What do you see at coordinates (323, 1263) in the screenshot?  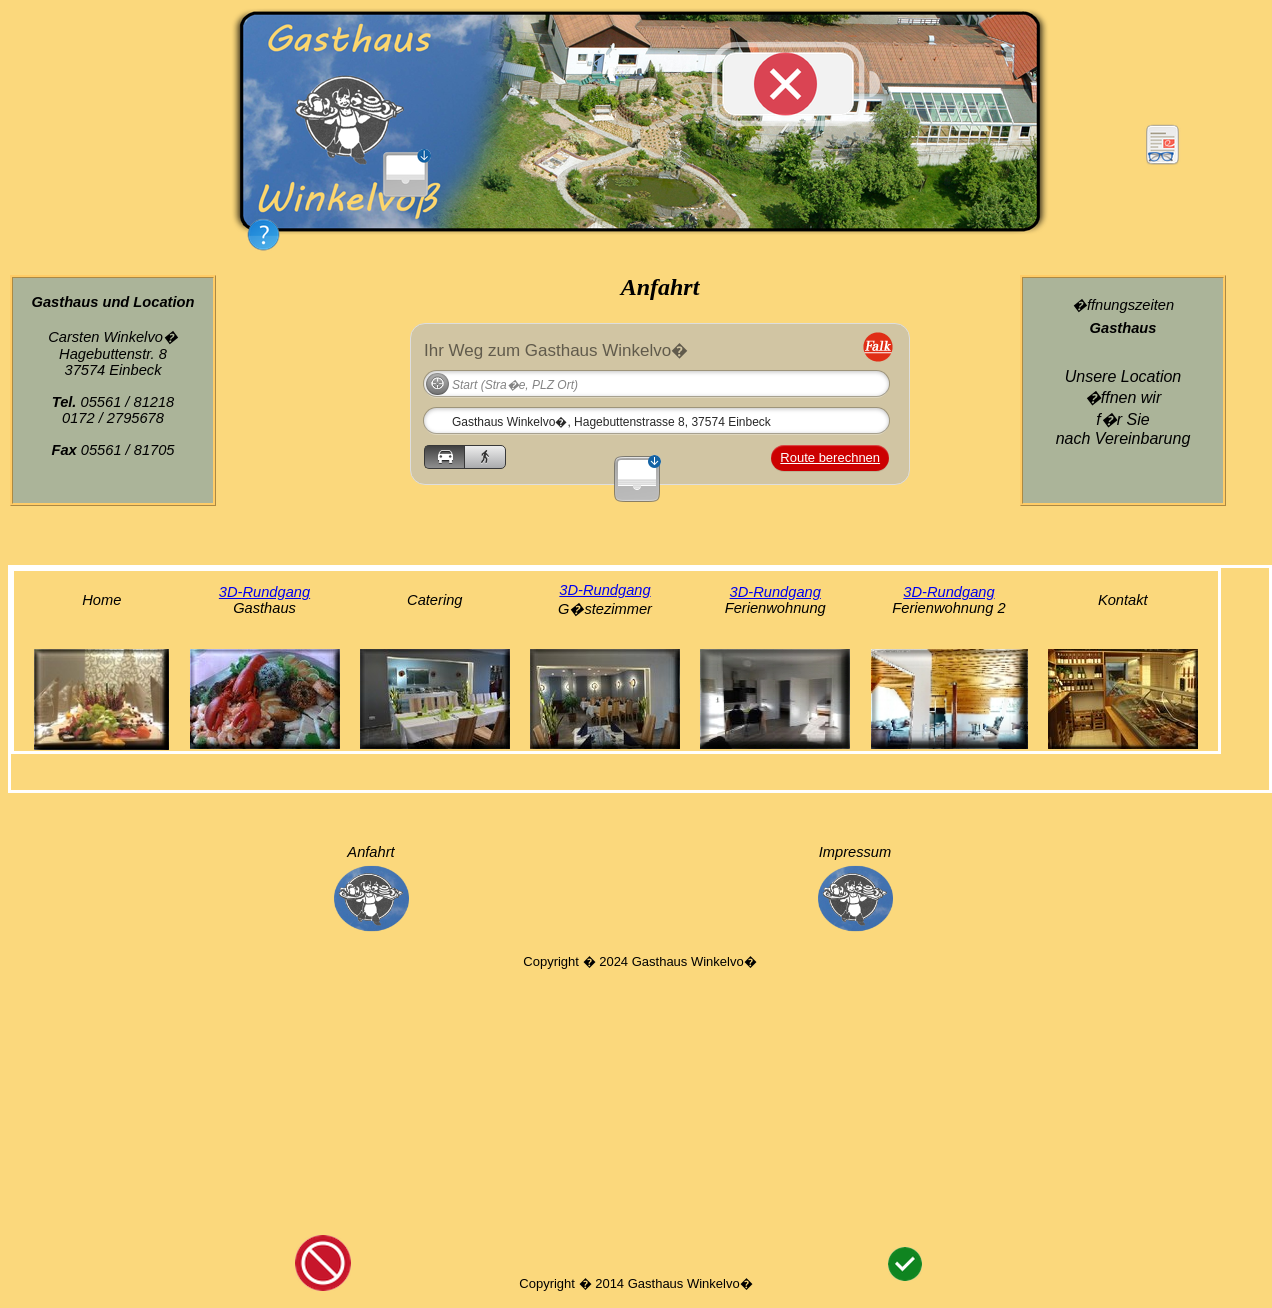 I see `delete or remove selected item` at bounding box center [323, 1263].